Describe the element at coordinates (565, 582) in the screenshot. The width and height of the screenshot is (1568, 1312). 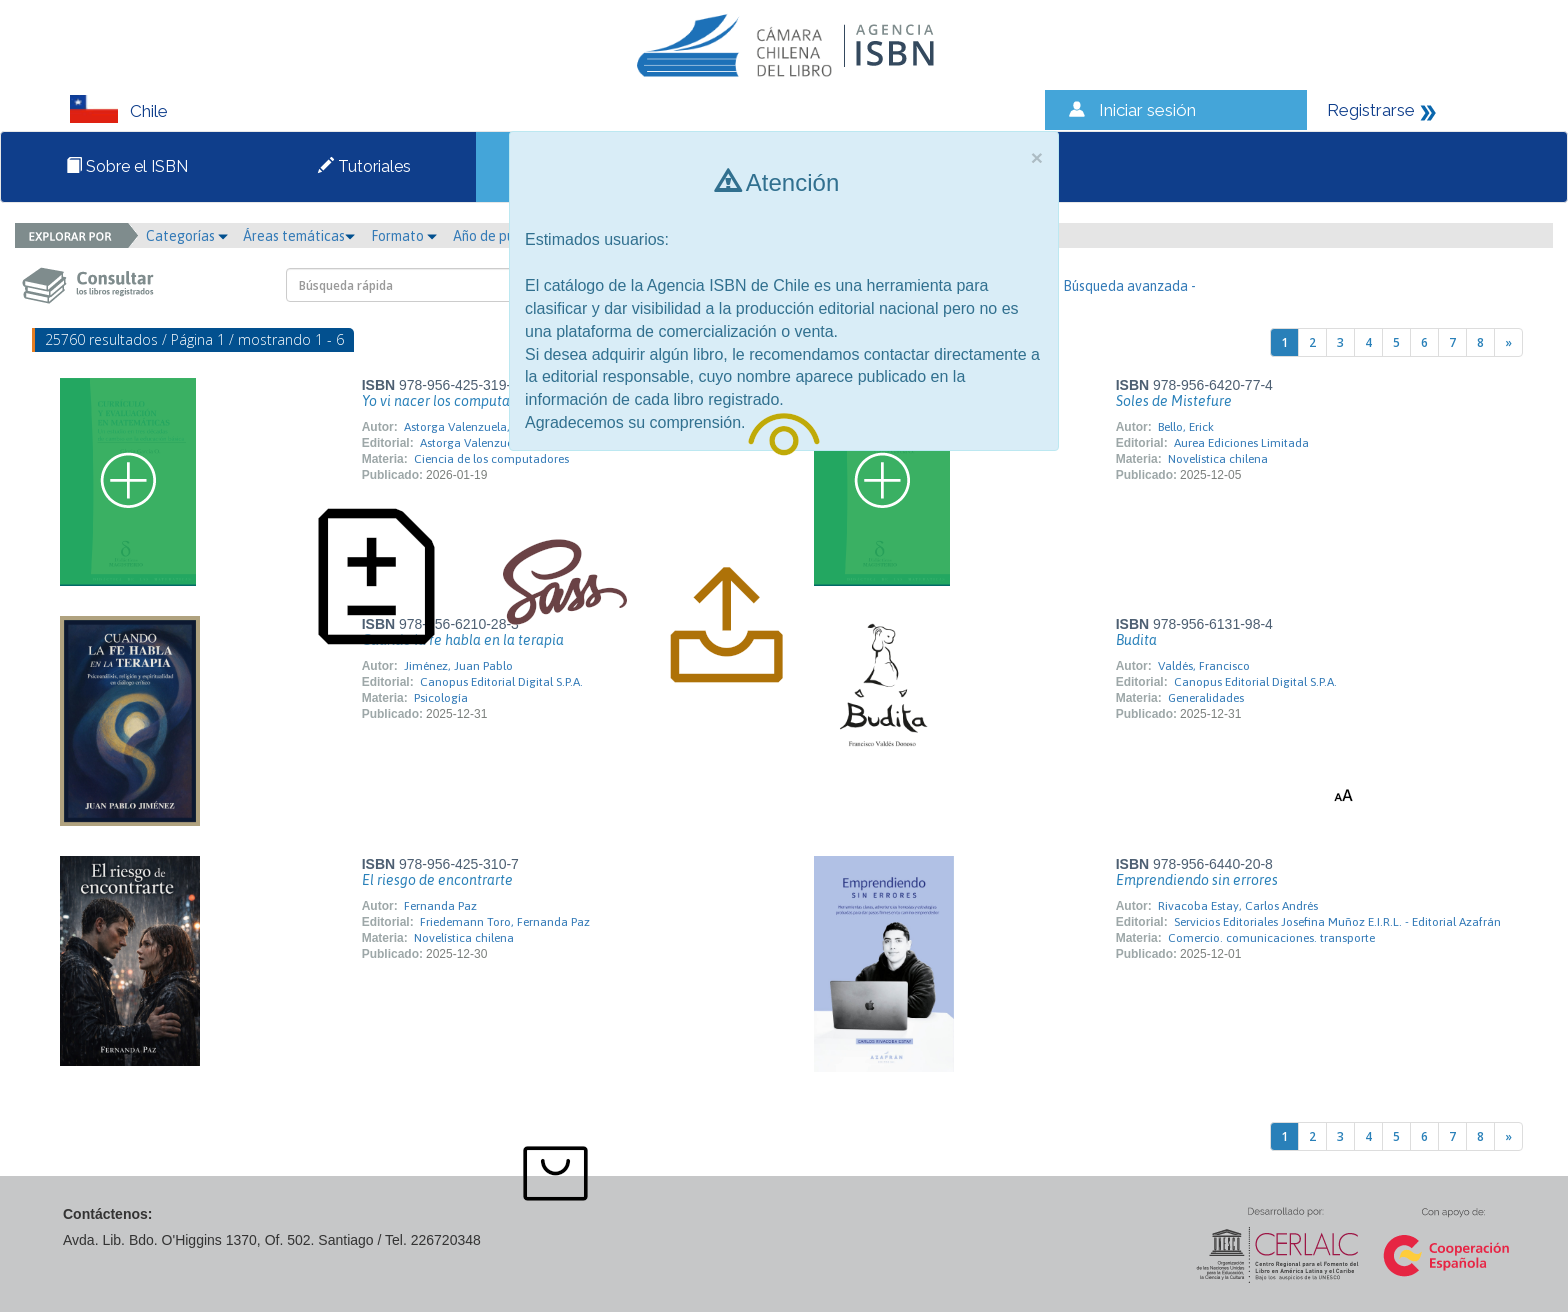
I see `sass stylesheet preprocessor logo` at that location.